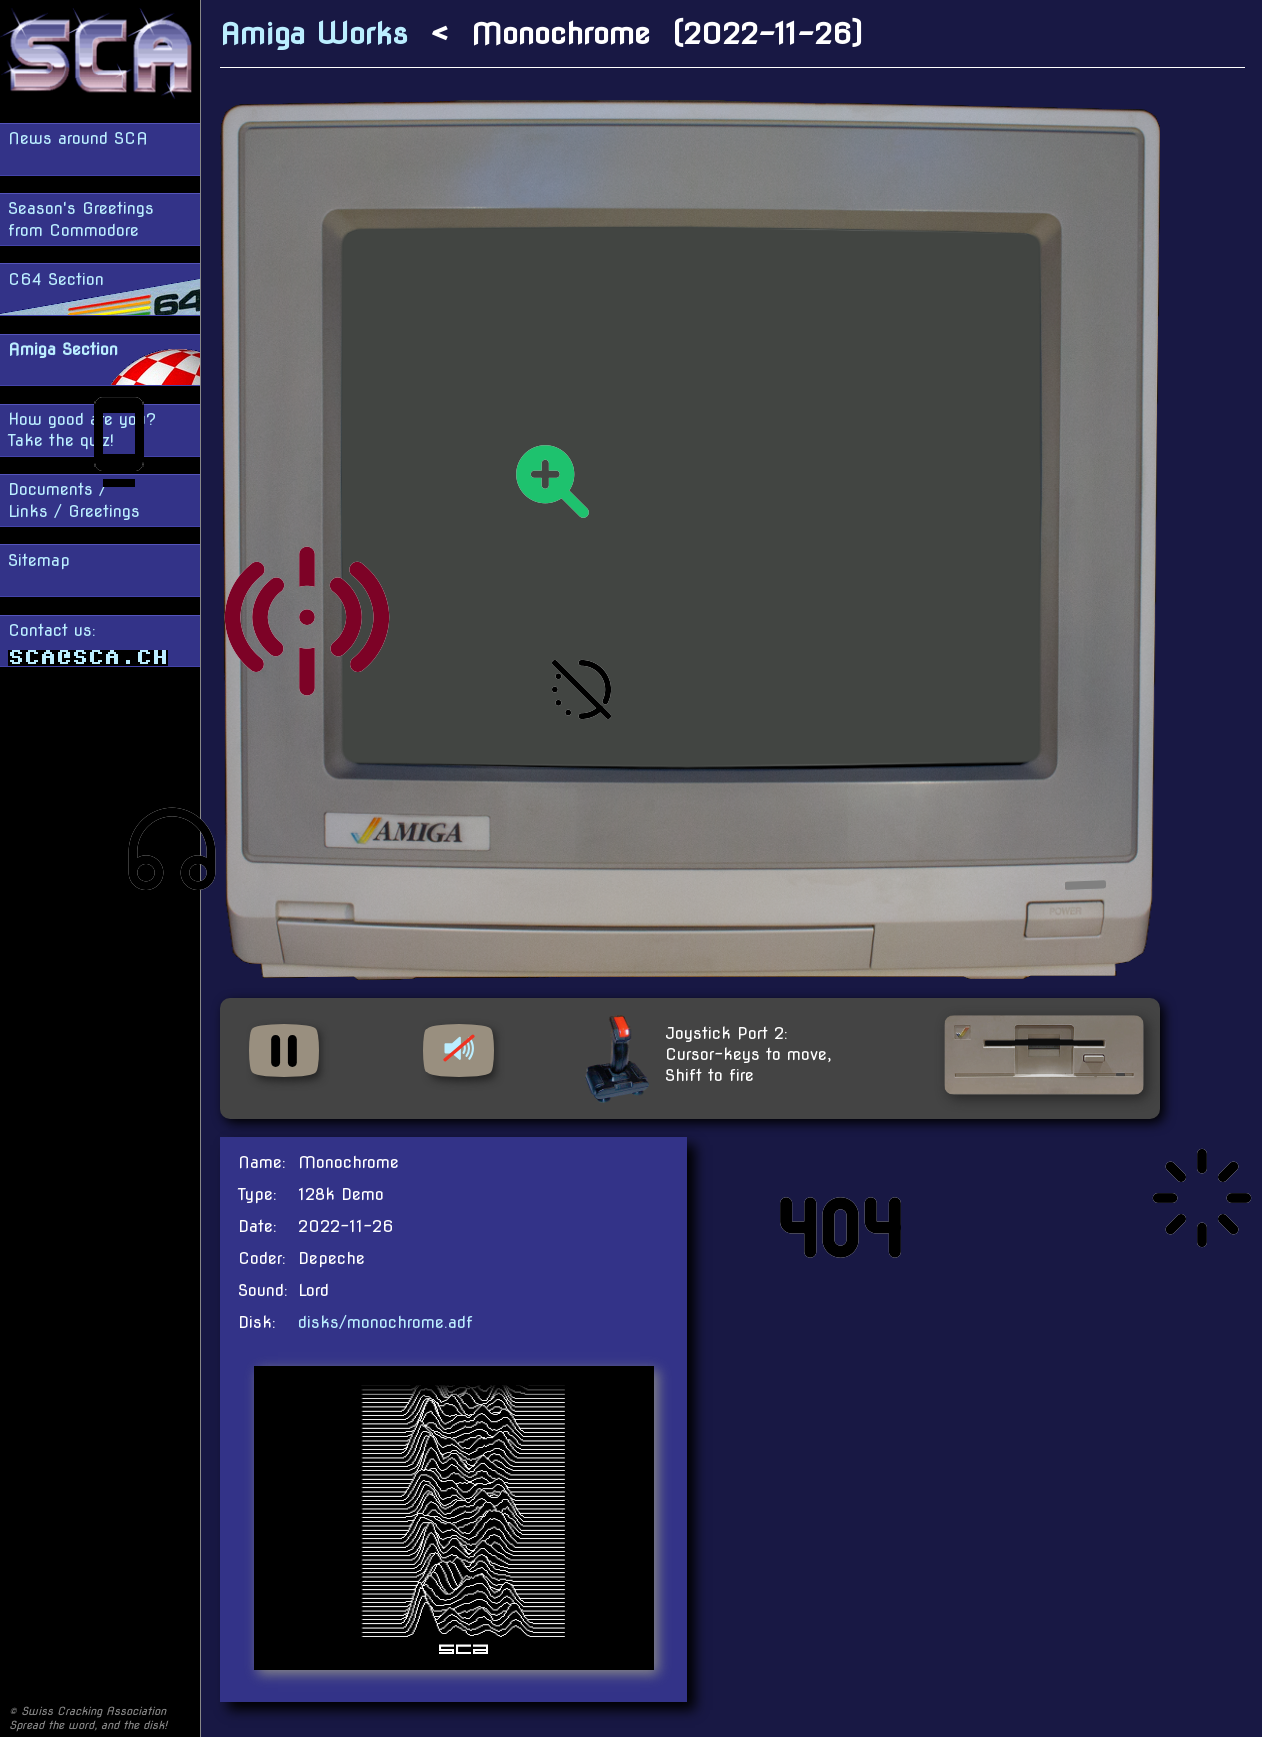 The image size is (1262, 1737). I want to click on timer or duration tracking disabled, so click(581, 689).